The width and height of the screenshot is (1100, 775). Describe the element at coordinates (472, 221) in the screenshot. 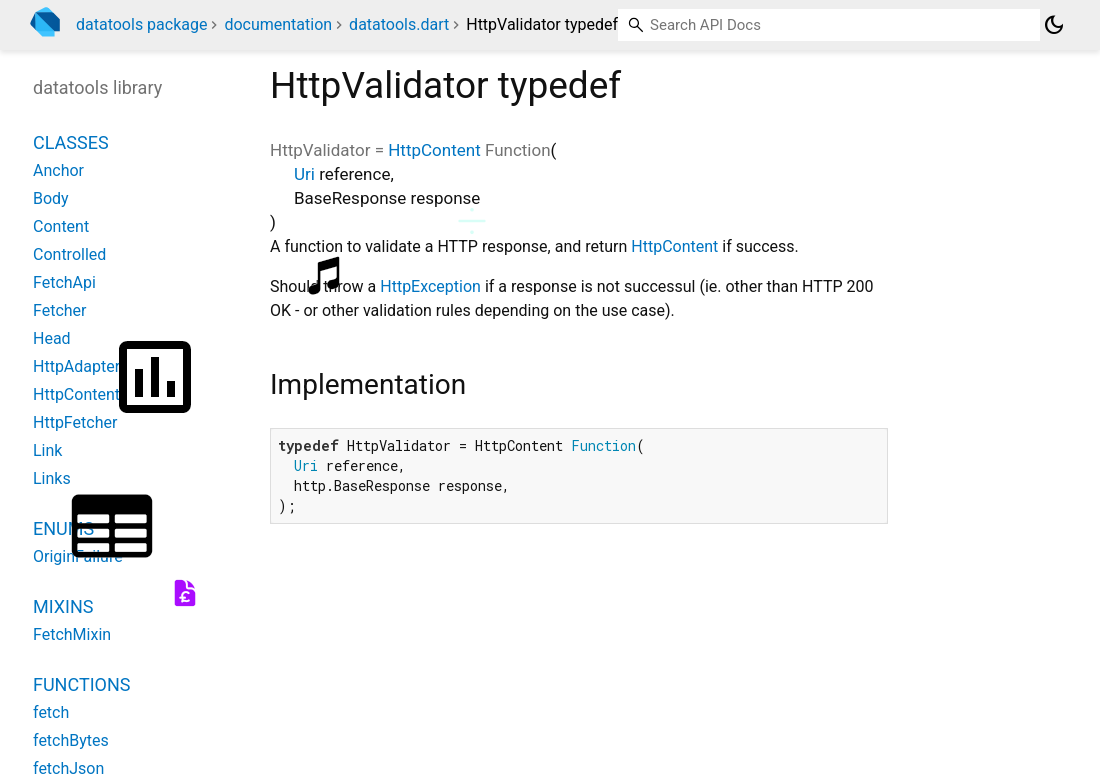

I see `perform a division calculation` at that location.